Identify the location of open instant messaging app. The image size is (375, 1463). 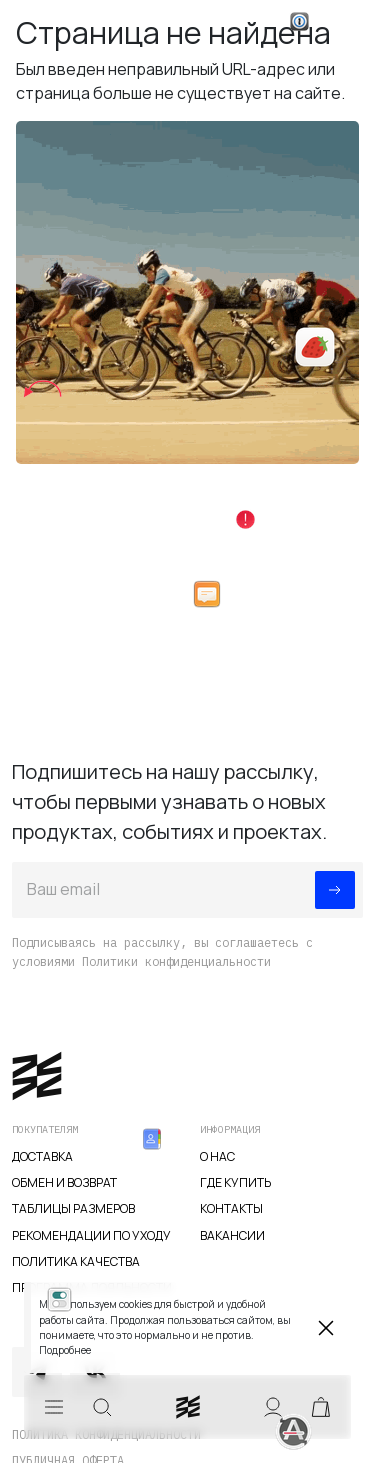
(207, 594).